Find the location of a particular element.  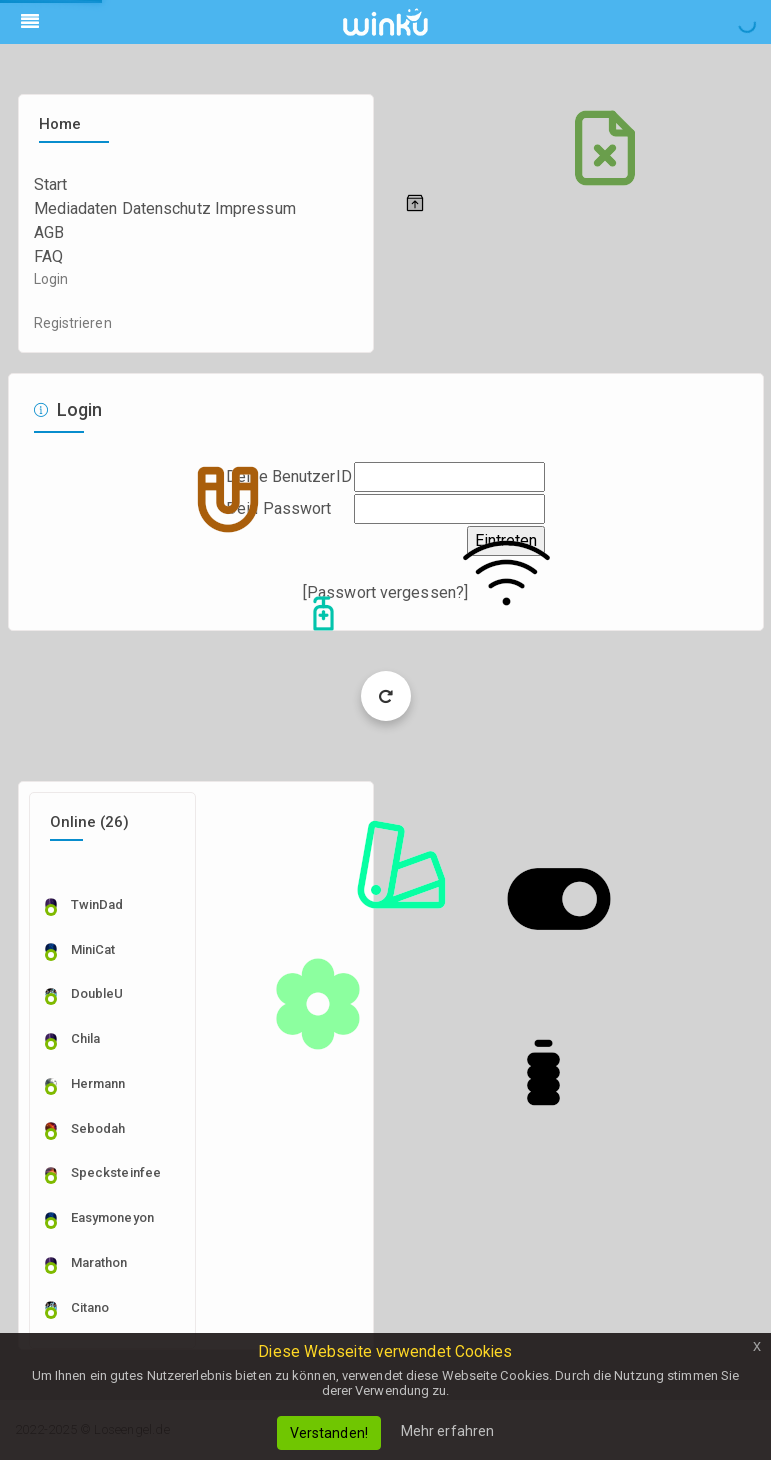

activate magnetic selection or snapping tool is located at coordinates (228, 497).